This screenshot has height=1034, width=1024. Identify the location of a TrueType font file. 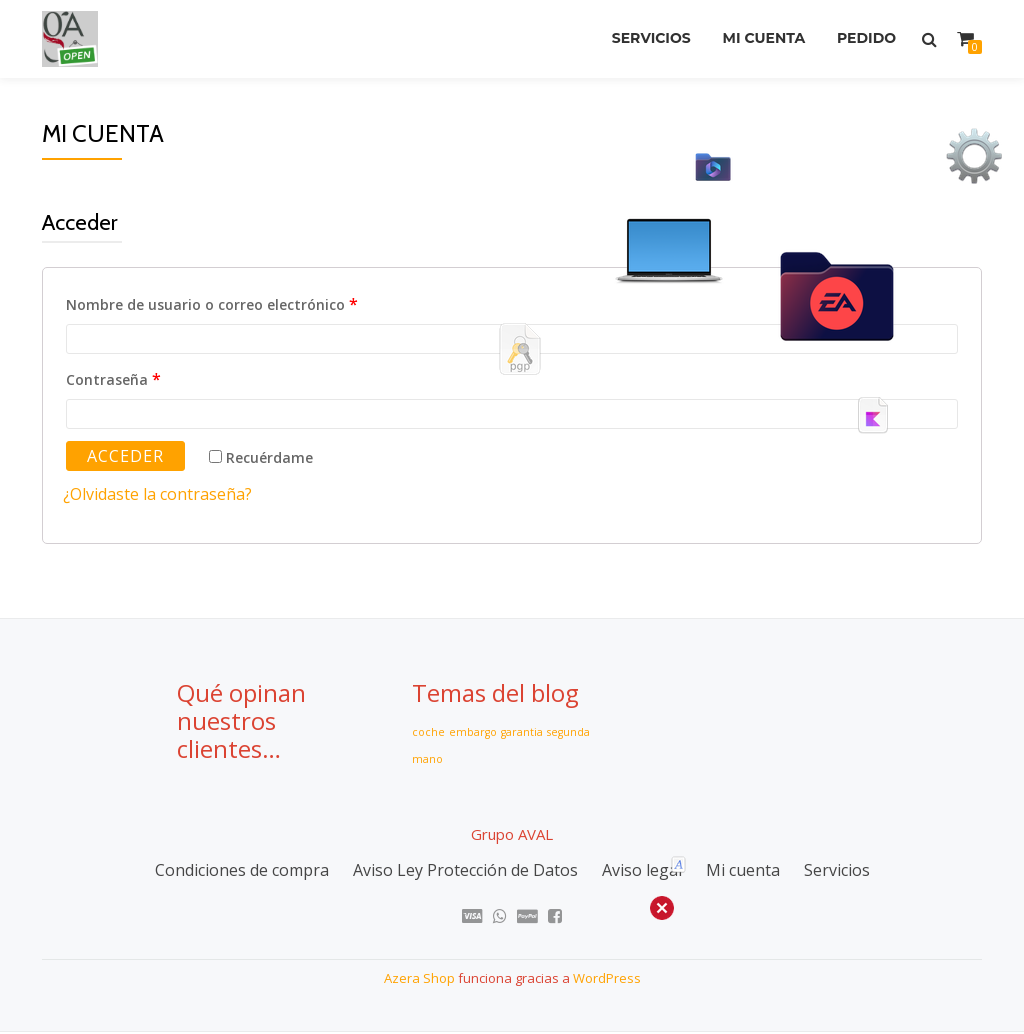
(678, 864).